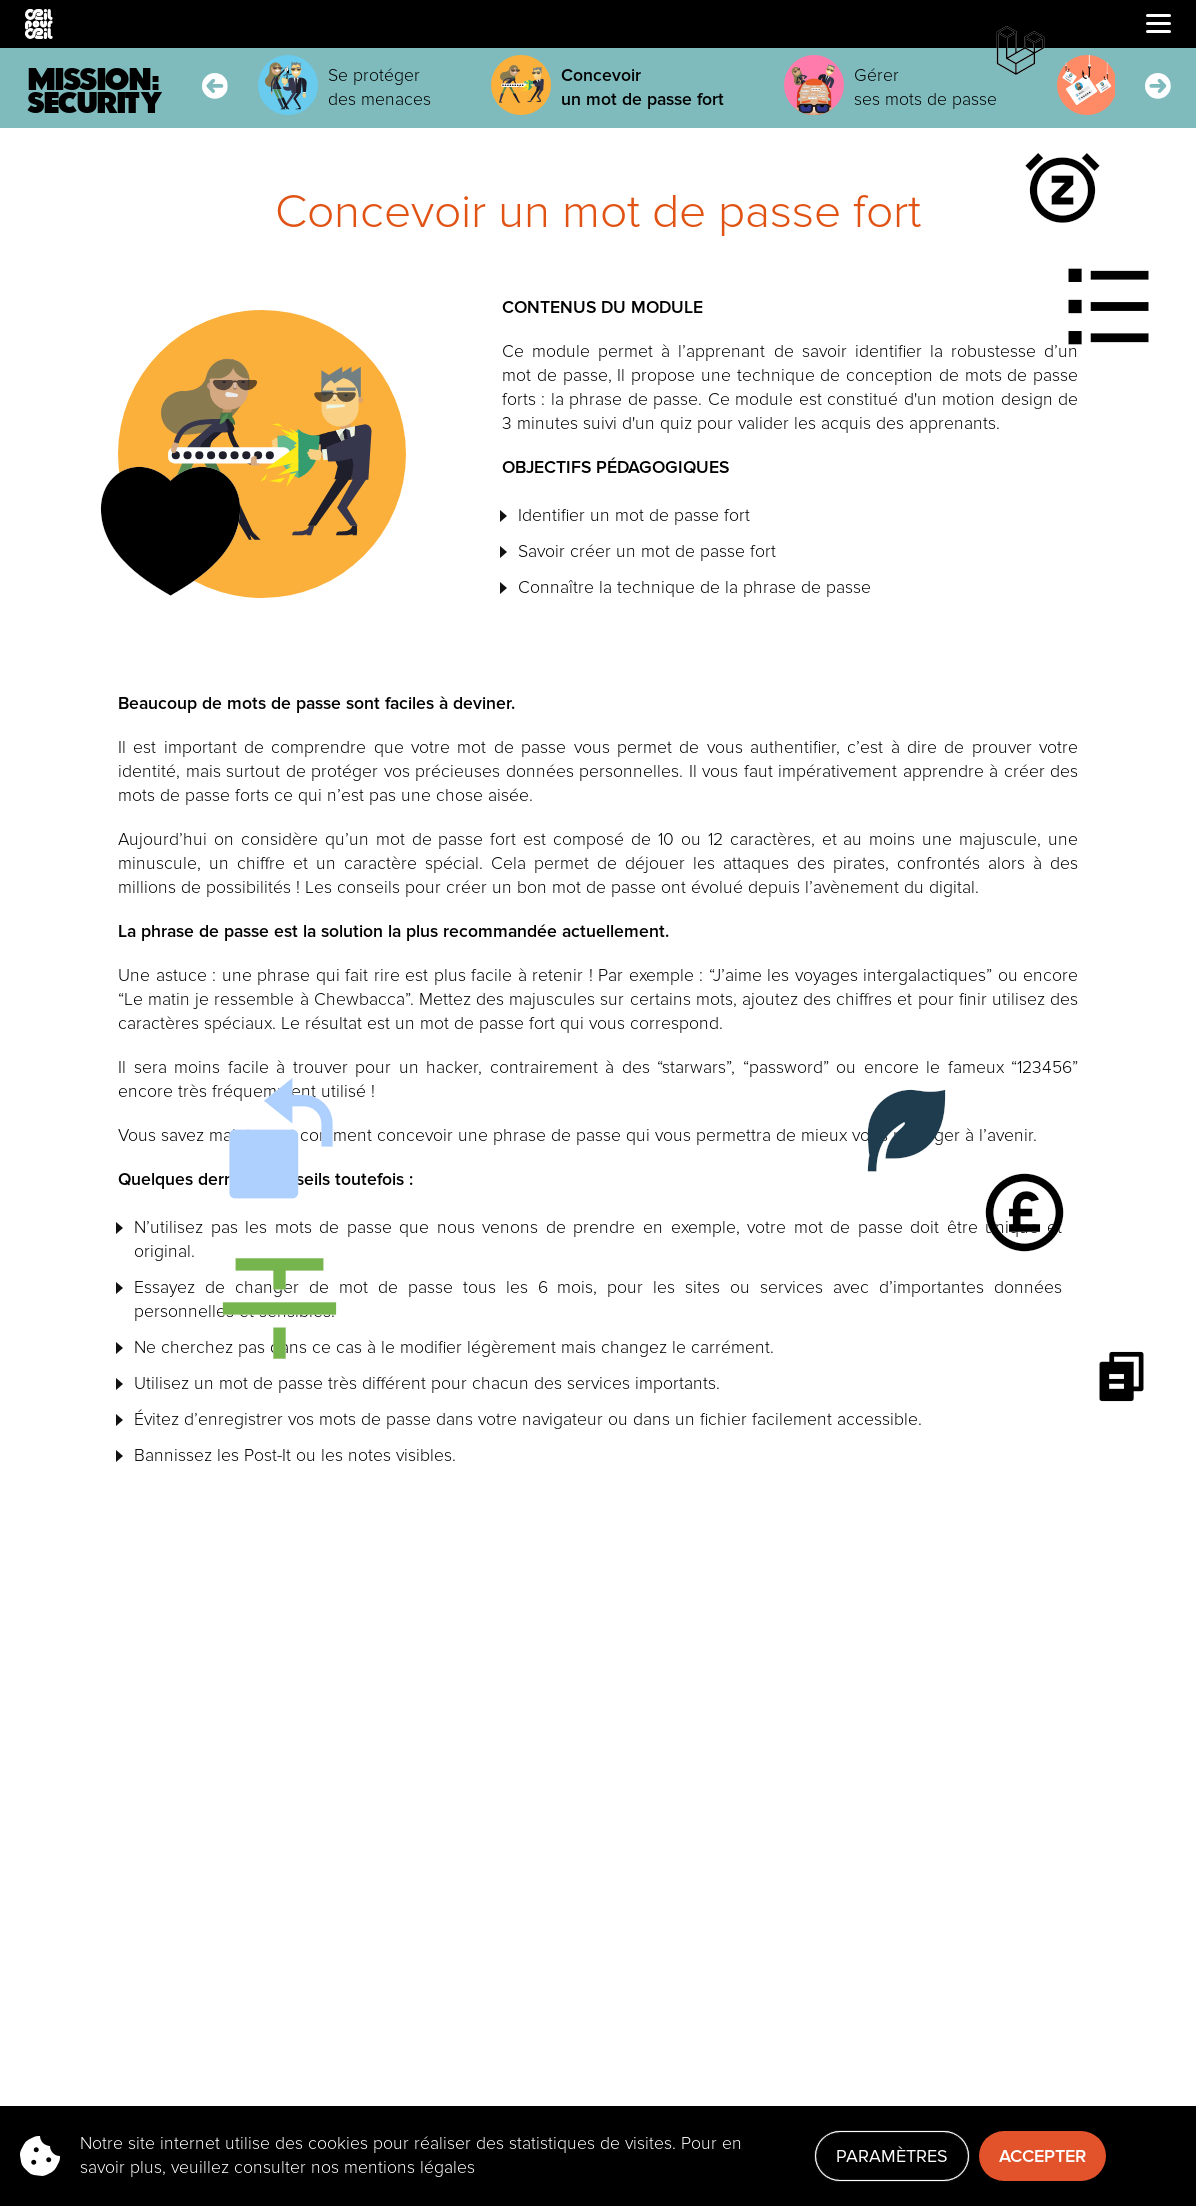 Image resolution: width=1196 pixels, height=2206 pixels. I want to click on apply strikethrough formatting to selected text, so click(279, 1308).